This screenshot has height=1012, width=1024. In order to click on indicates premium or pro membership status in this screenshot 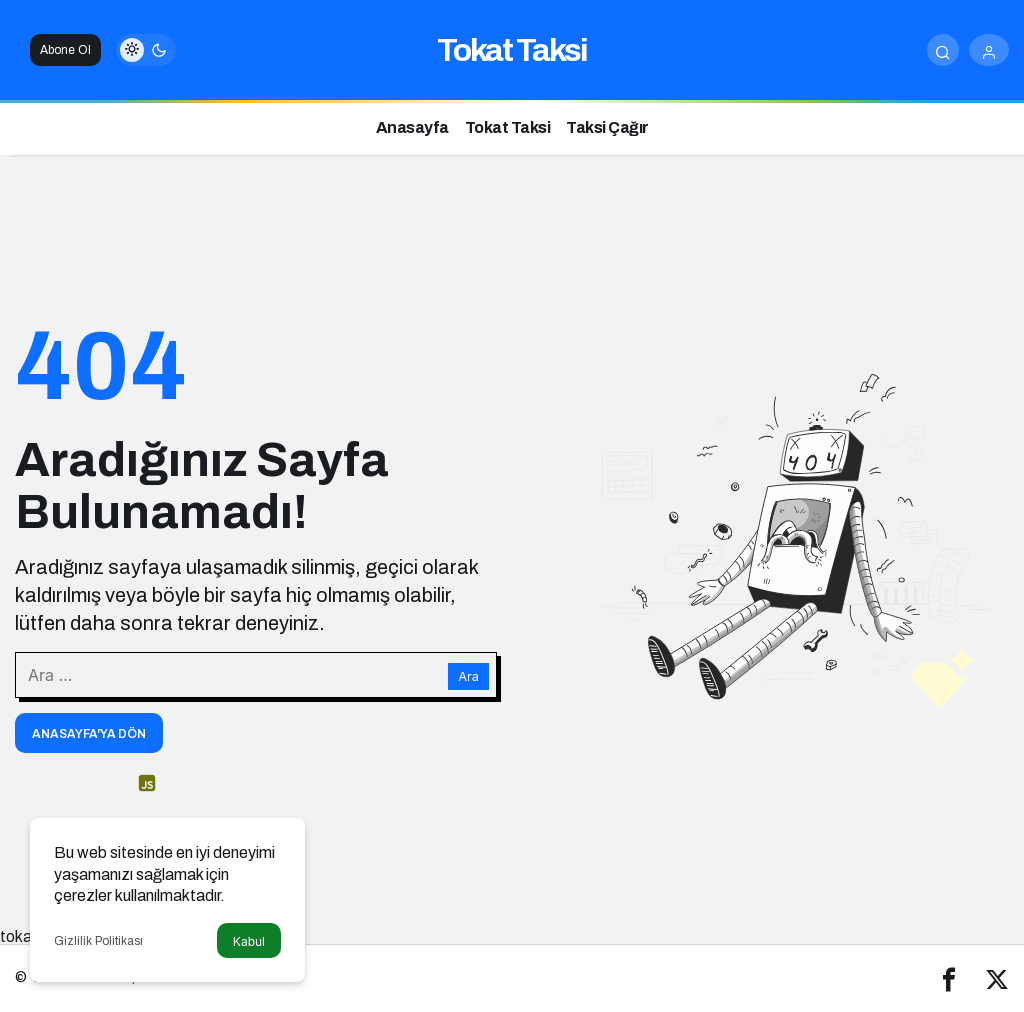, I will do `click(942, 679)`.